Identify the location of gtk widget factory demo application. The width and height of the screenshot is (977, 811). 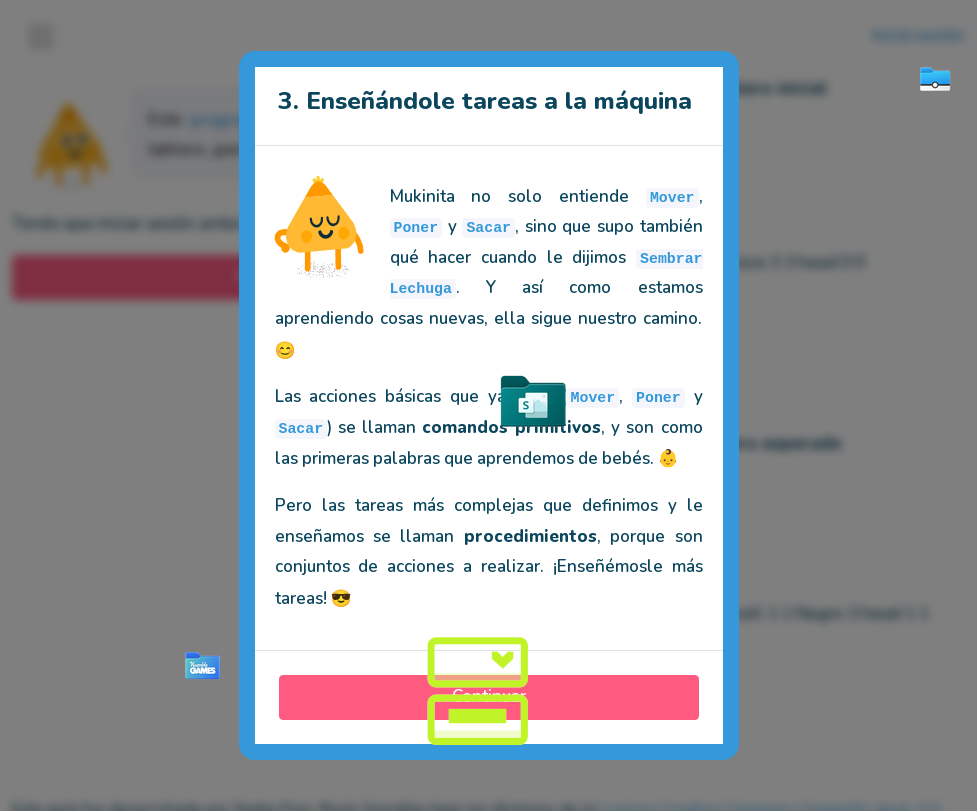
(477, 687).